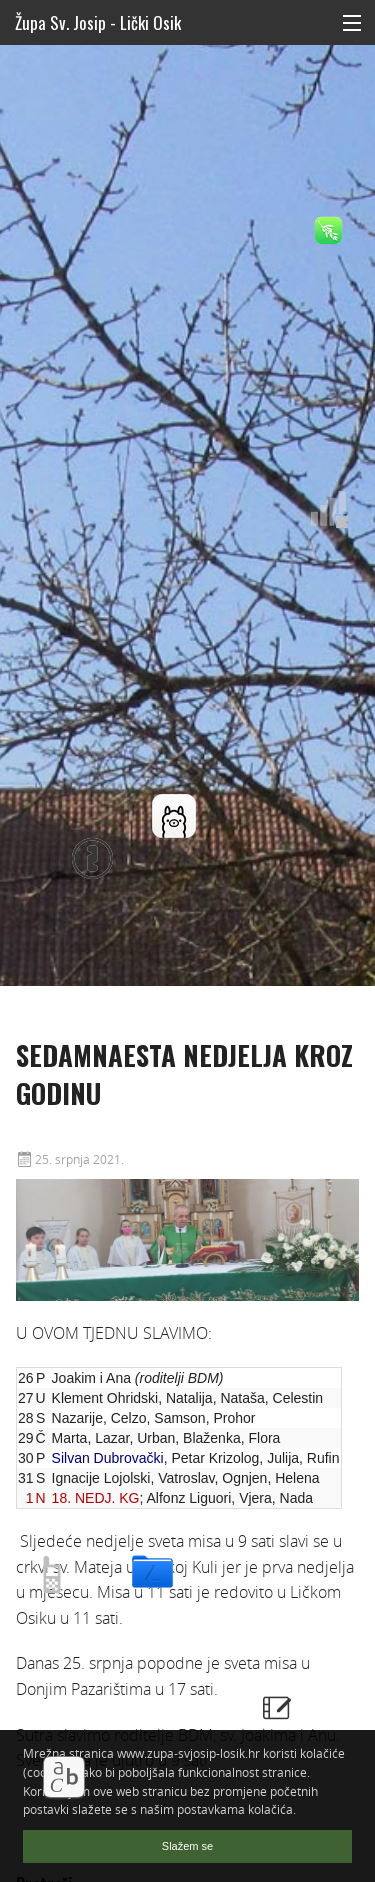  Describe the element at coordinates (52, 1576) in the screenshot. I see `make a phone call` at that location.